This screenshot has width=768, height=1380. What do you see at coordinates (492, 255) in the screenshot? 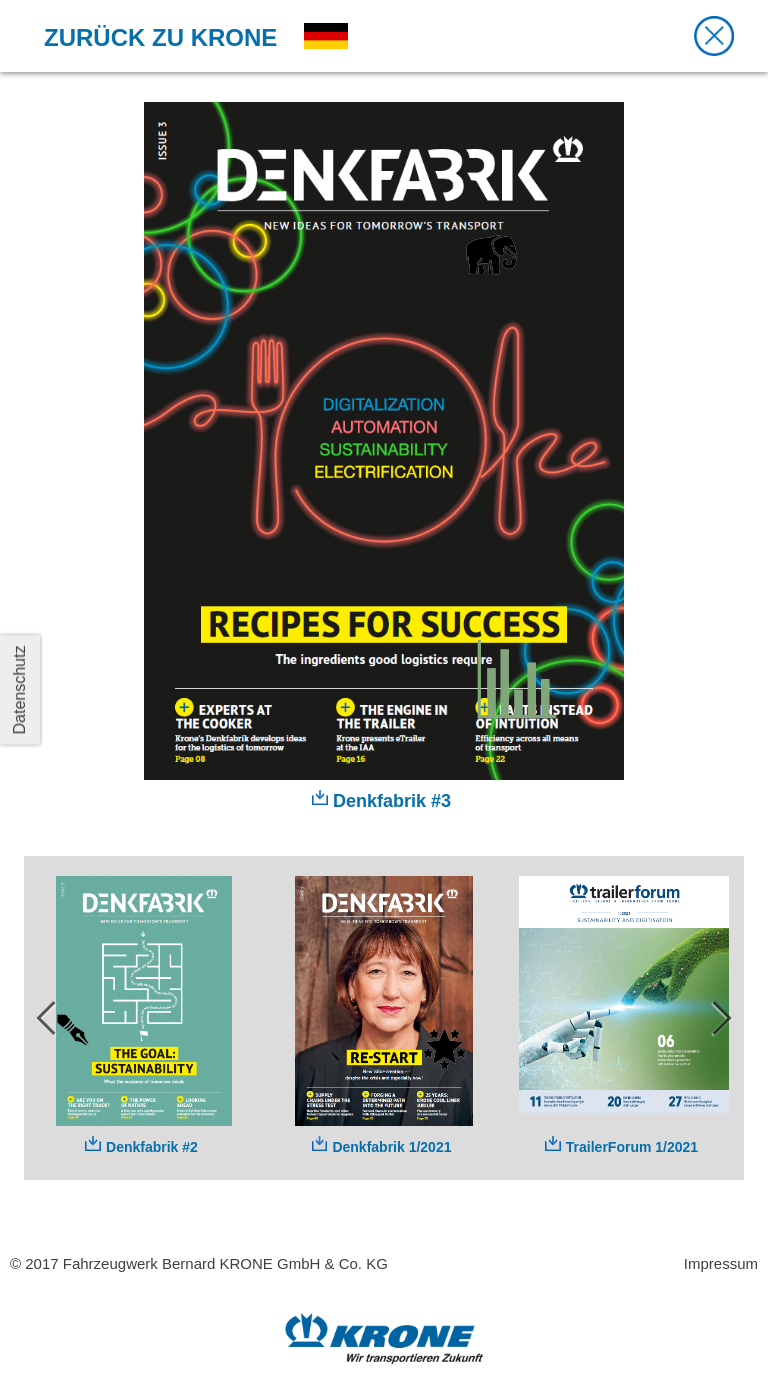
I see `elephant icon for wildlife or zoo-themed game` at bounding box center [492, 255].